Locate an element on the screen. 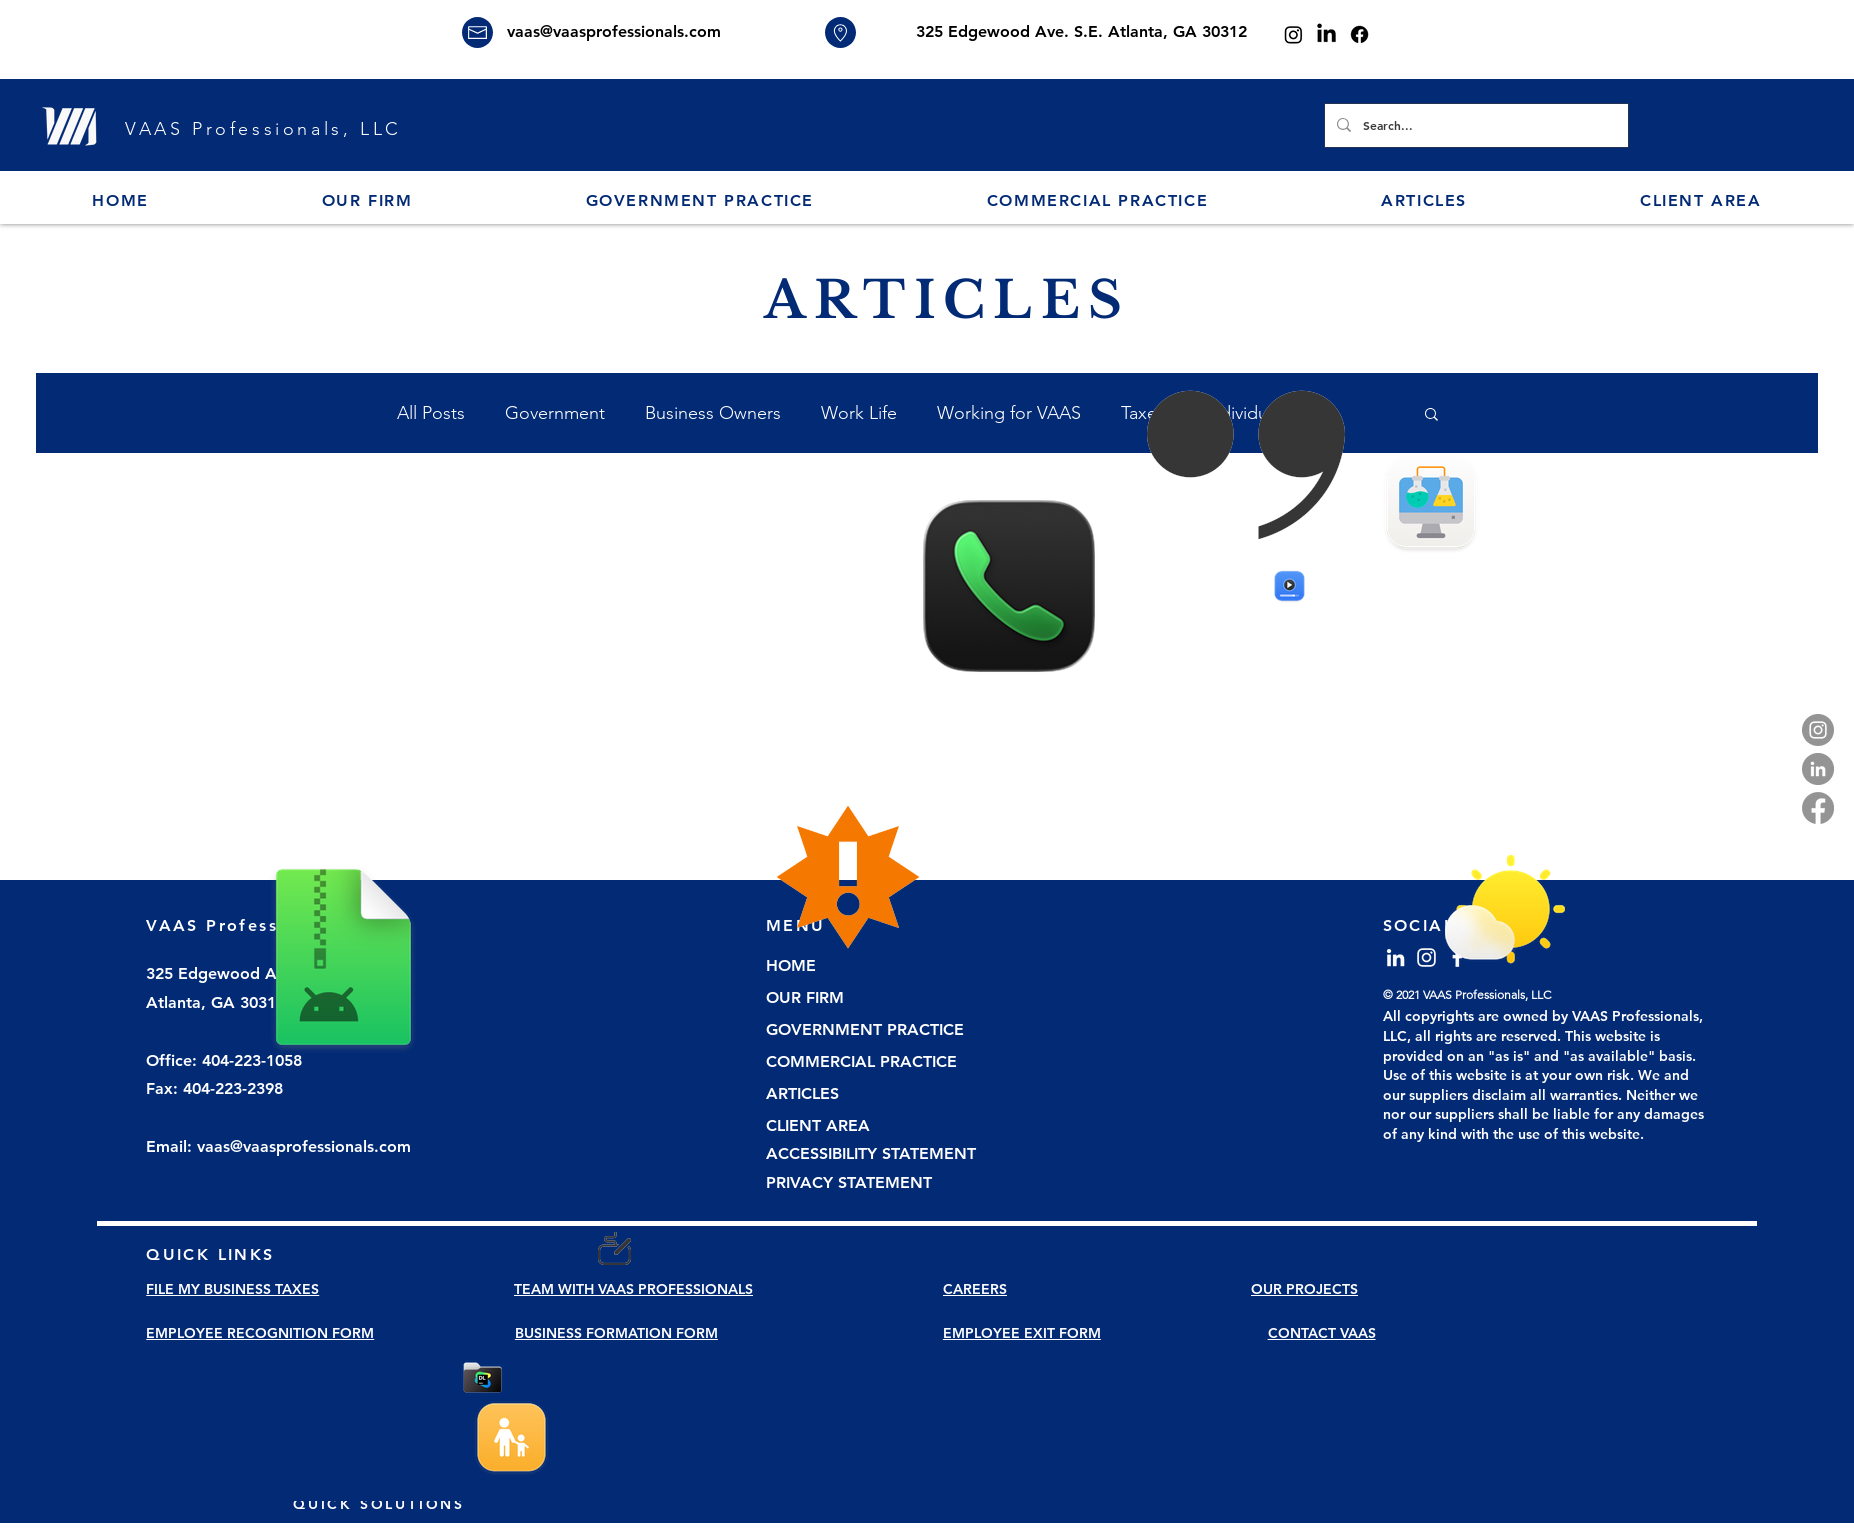 The image size is (1854, 1537). configure wacom tablet settings is located at coordinates (614, 1248).